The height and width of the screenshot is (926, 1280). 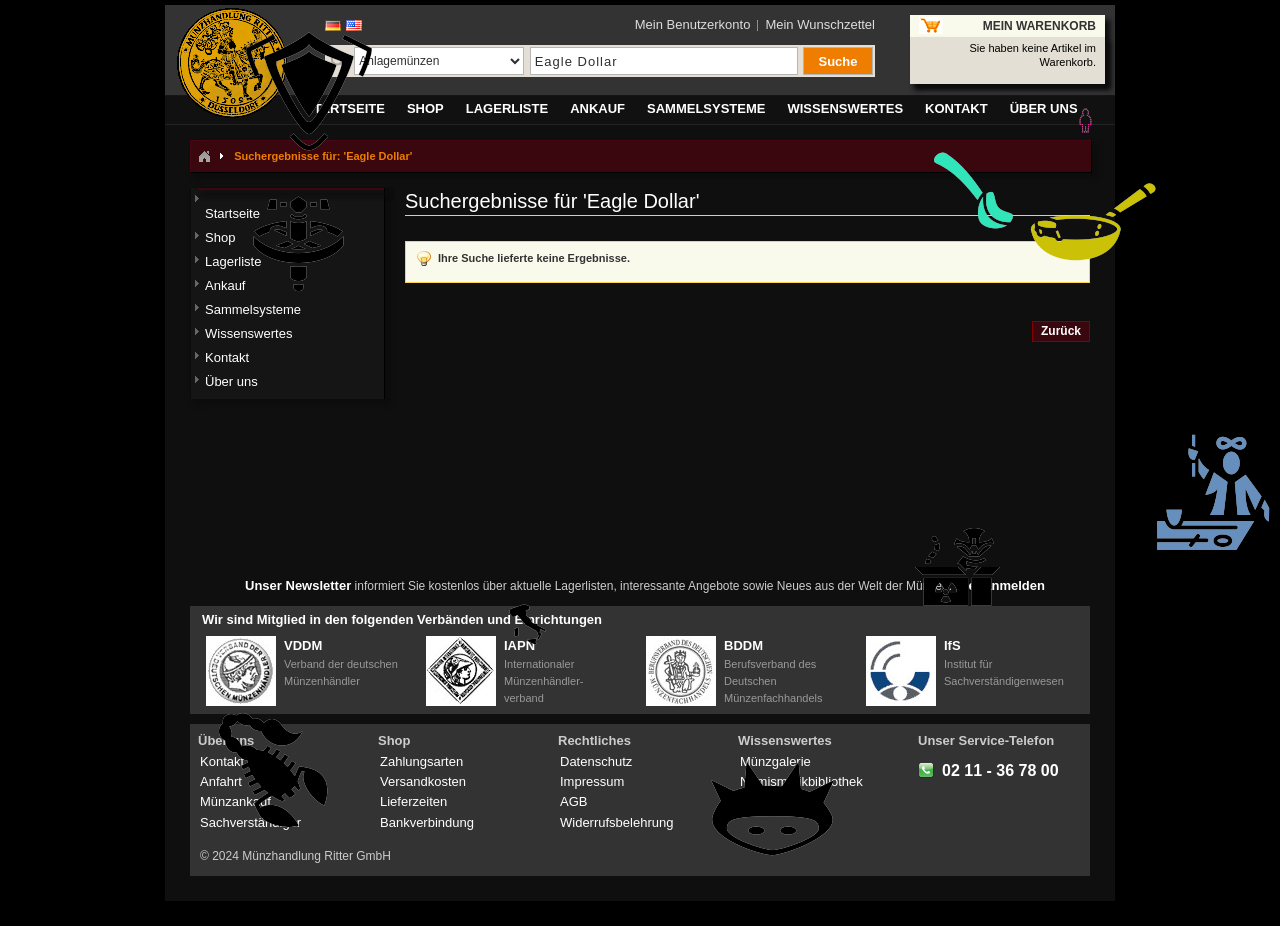 I want to click on select italy as your country or region, so click(x=527, y=624).